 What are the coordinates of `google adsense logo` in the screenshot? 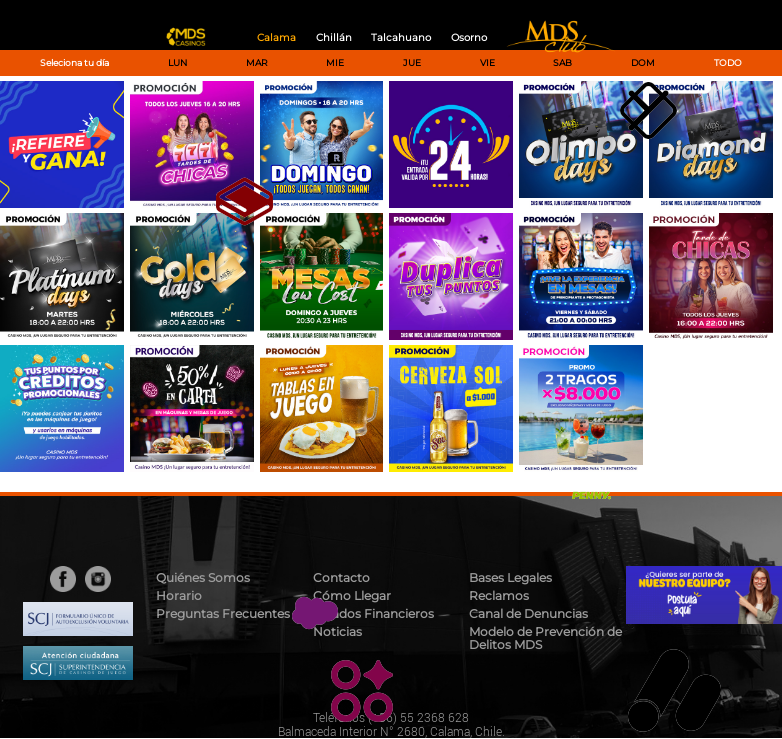 It's located at (674, 690).